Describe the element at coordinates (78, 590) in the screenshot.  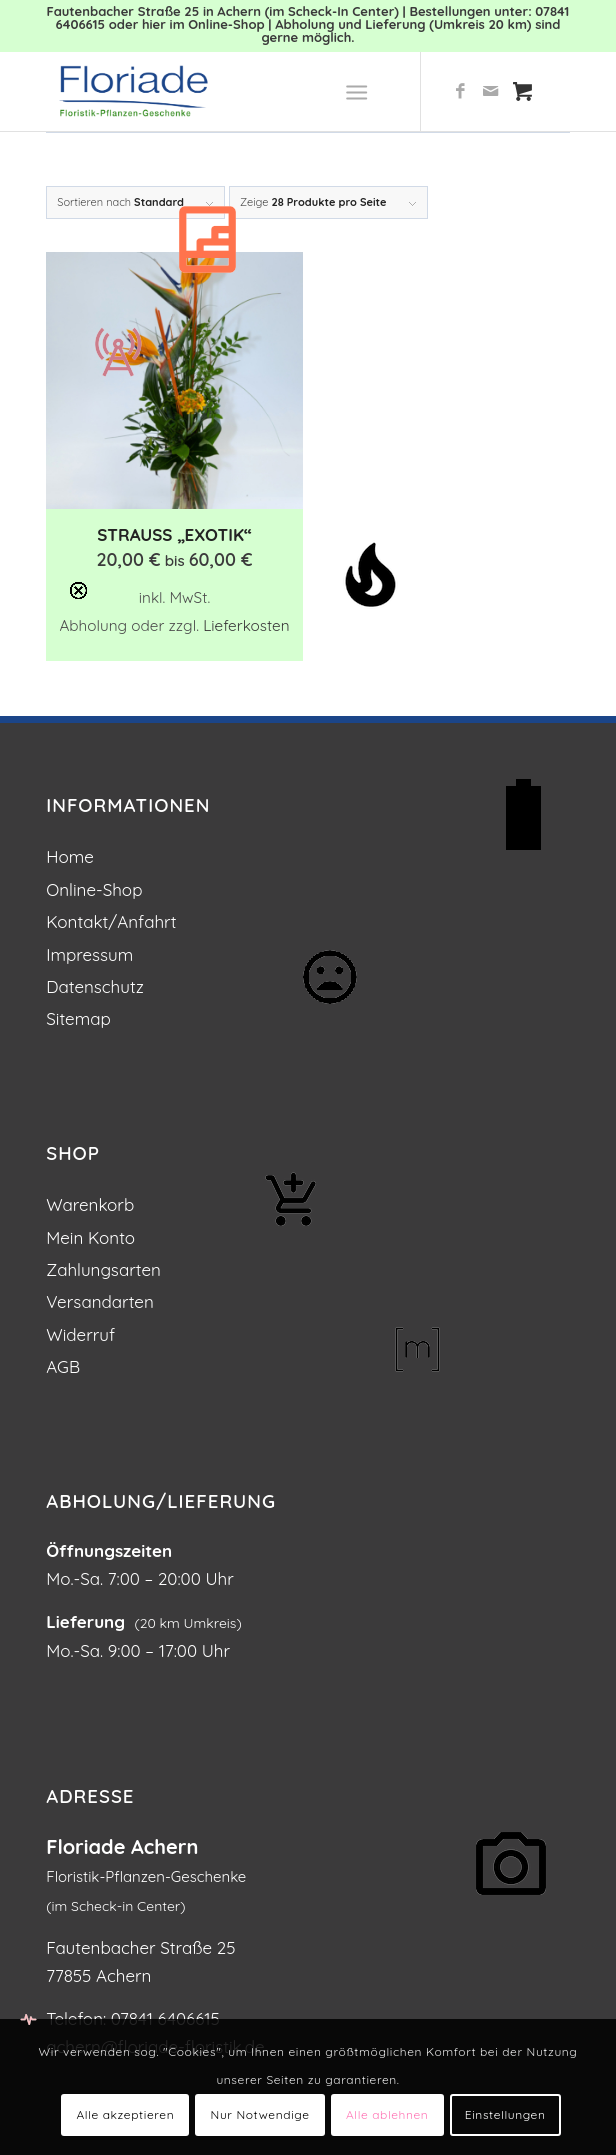
I see `cancel or close the current action` at that location.